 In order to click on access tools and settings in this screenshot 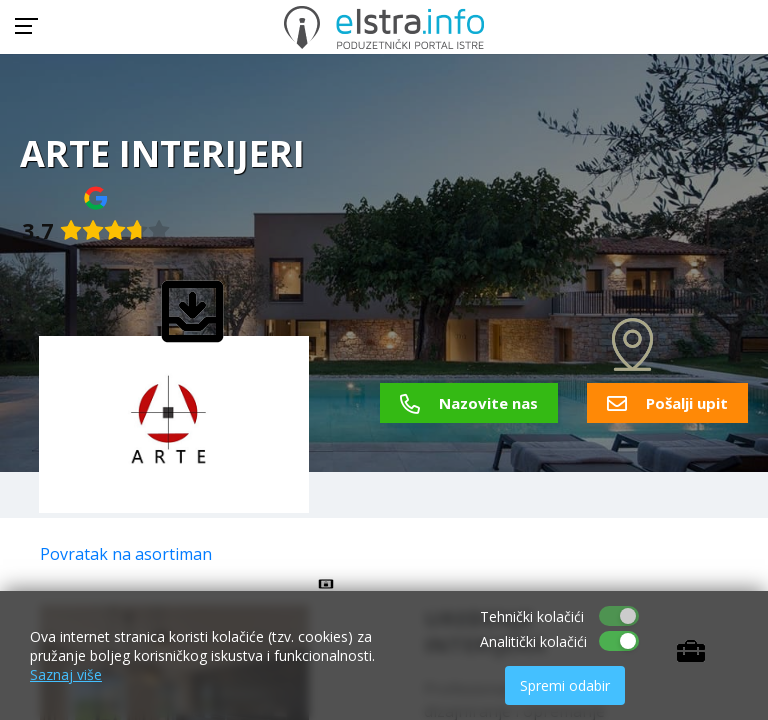, I will do `click(691, 652)`.